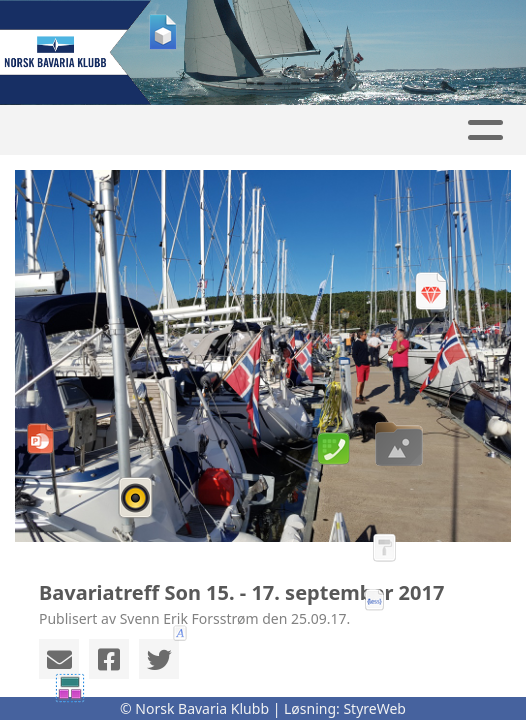 The height and width of the screenshot is (720, 526). Describe the element at coordinates (374, 599) in the screenshot. I see `a LESS stylesheet file` at that location.